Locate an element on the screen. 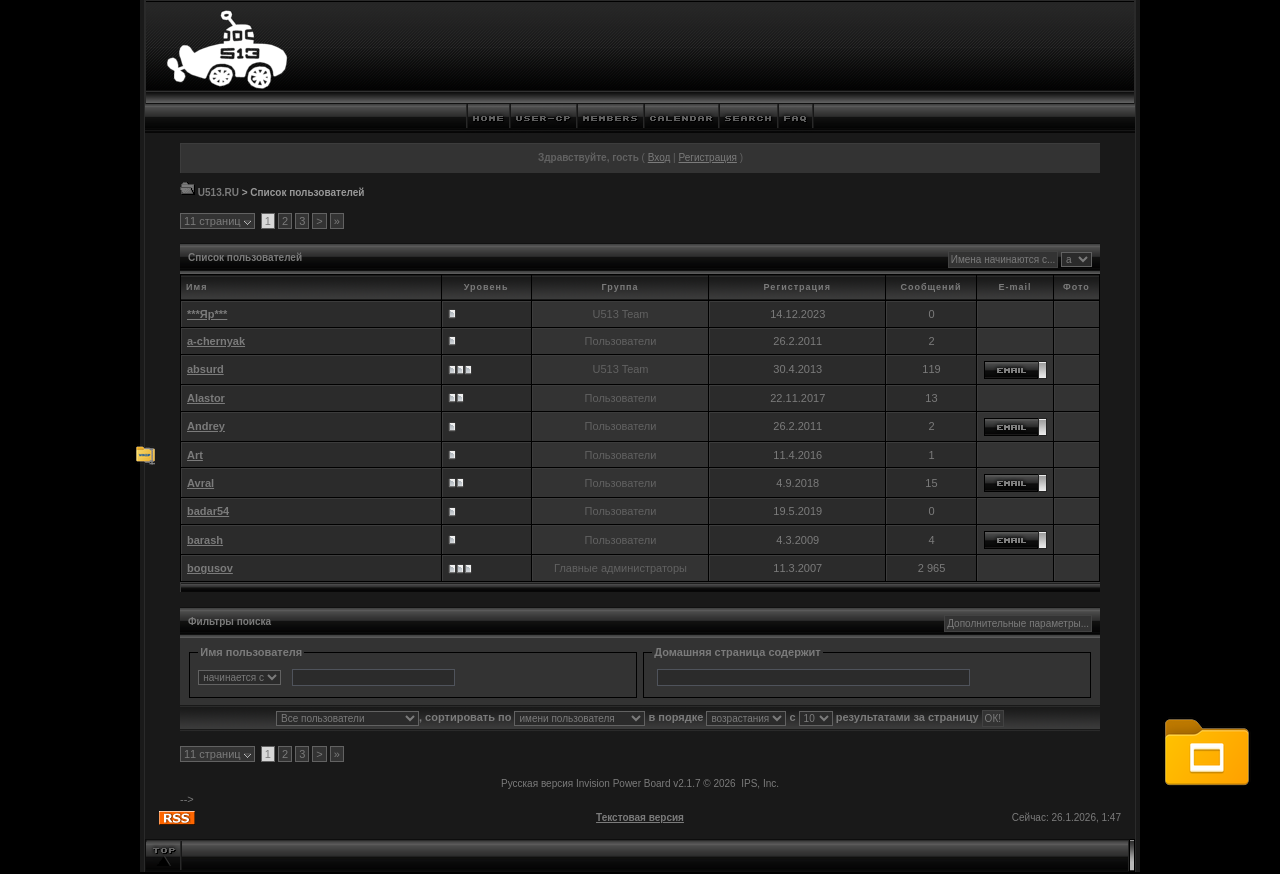 This screenshot has height=874, width=1280. open folder containing WinZip compressed files is located at coordinates (145, 454).